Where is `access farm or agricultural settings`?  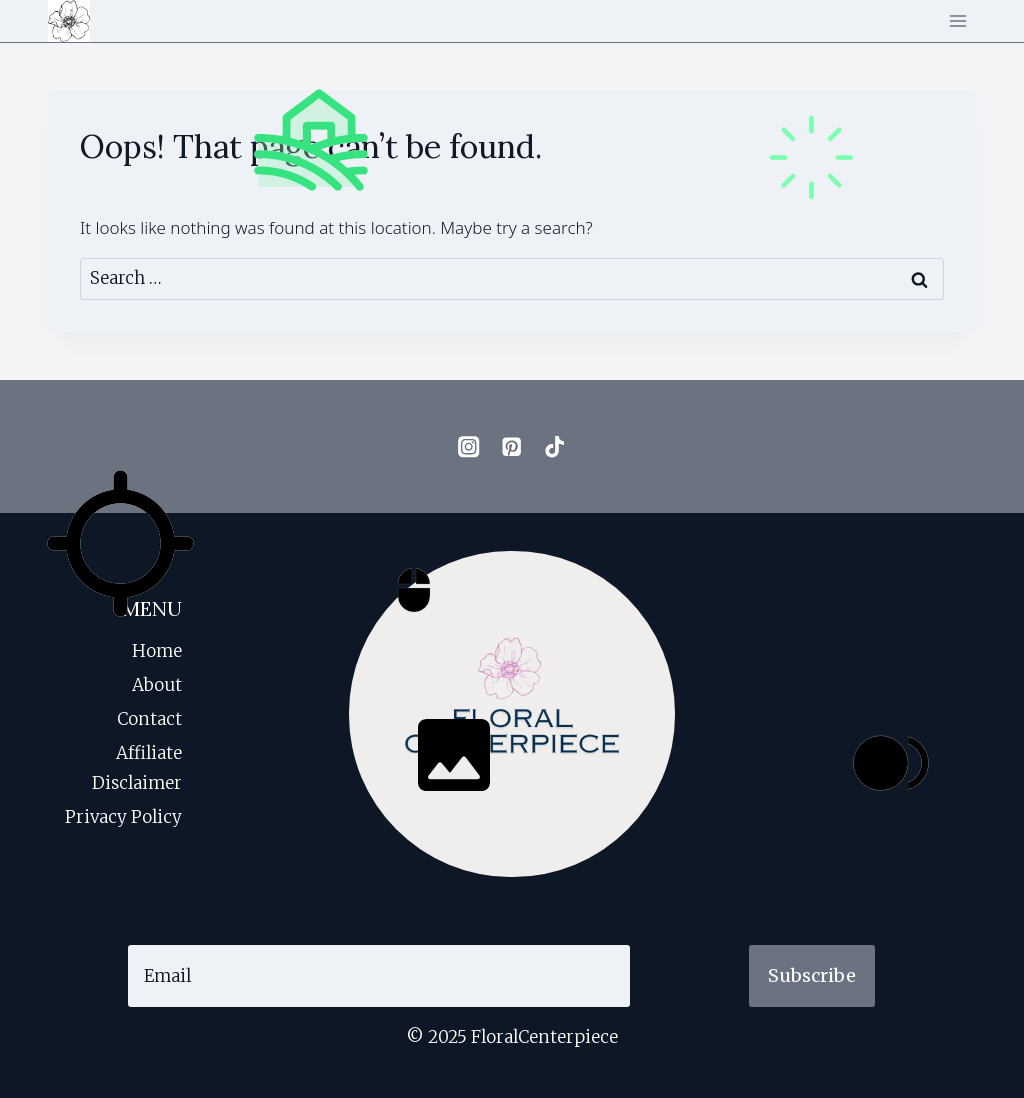 access farm or agricultural settings is located at coordinates (311, 142).